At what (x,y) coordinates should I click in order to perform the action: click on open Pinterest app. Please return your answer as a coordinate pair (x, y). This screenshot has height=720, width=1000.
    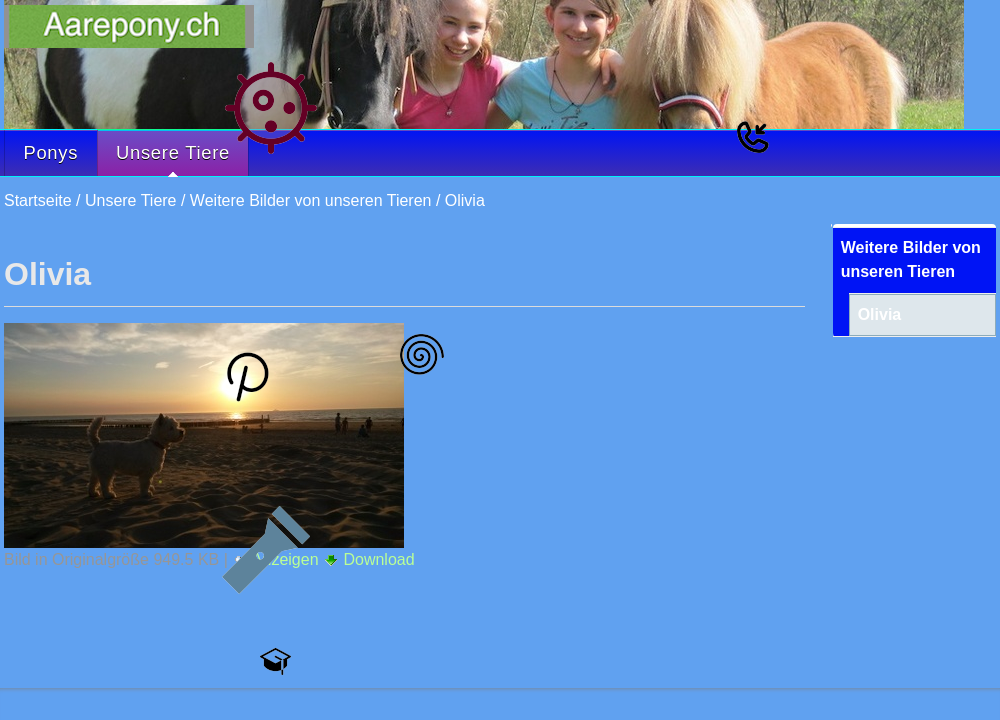
    Looking at the image, I should click on (246, 377).